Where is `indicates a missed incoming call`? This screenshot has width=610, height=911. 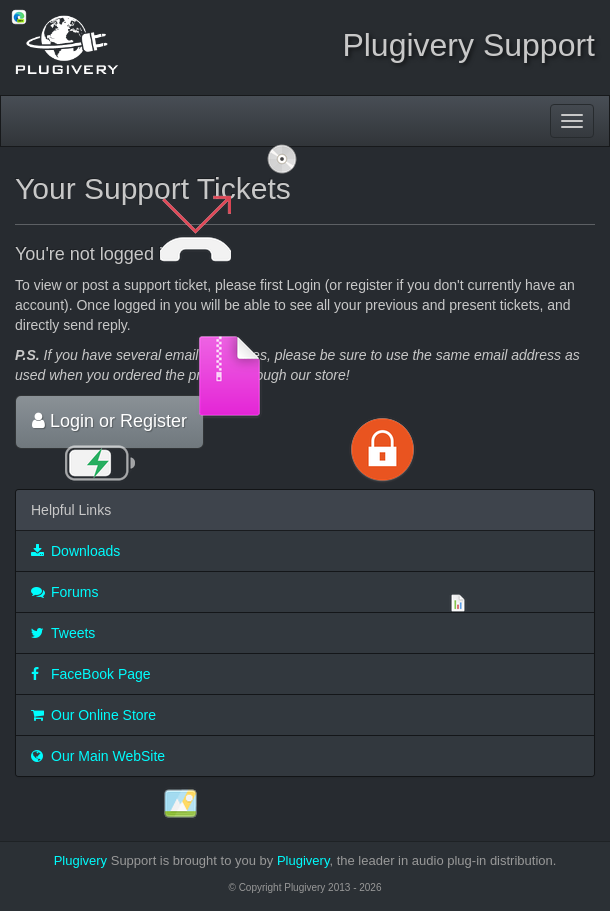 indicates a missed incoming call is located at coordinates (195, 228).